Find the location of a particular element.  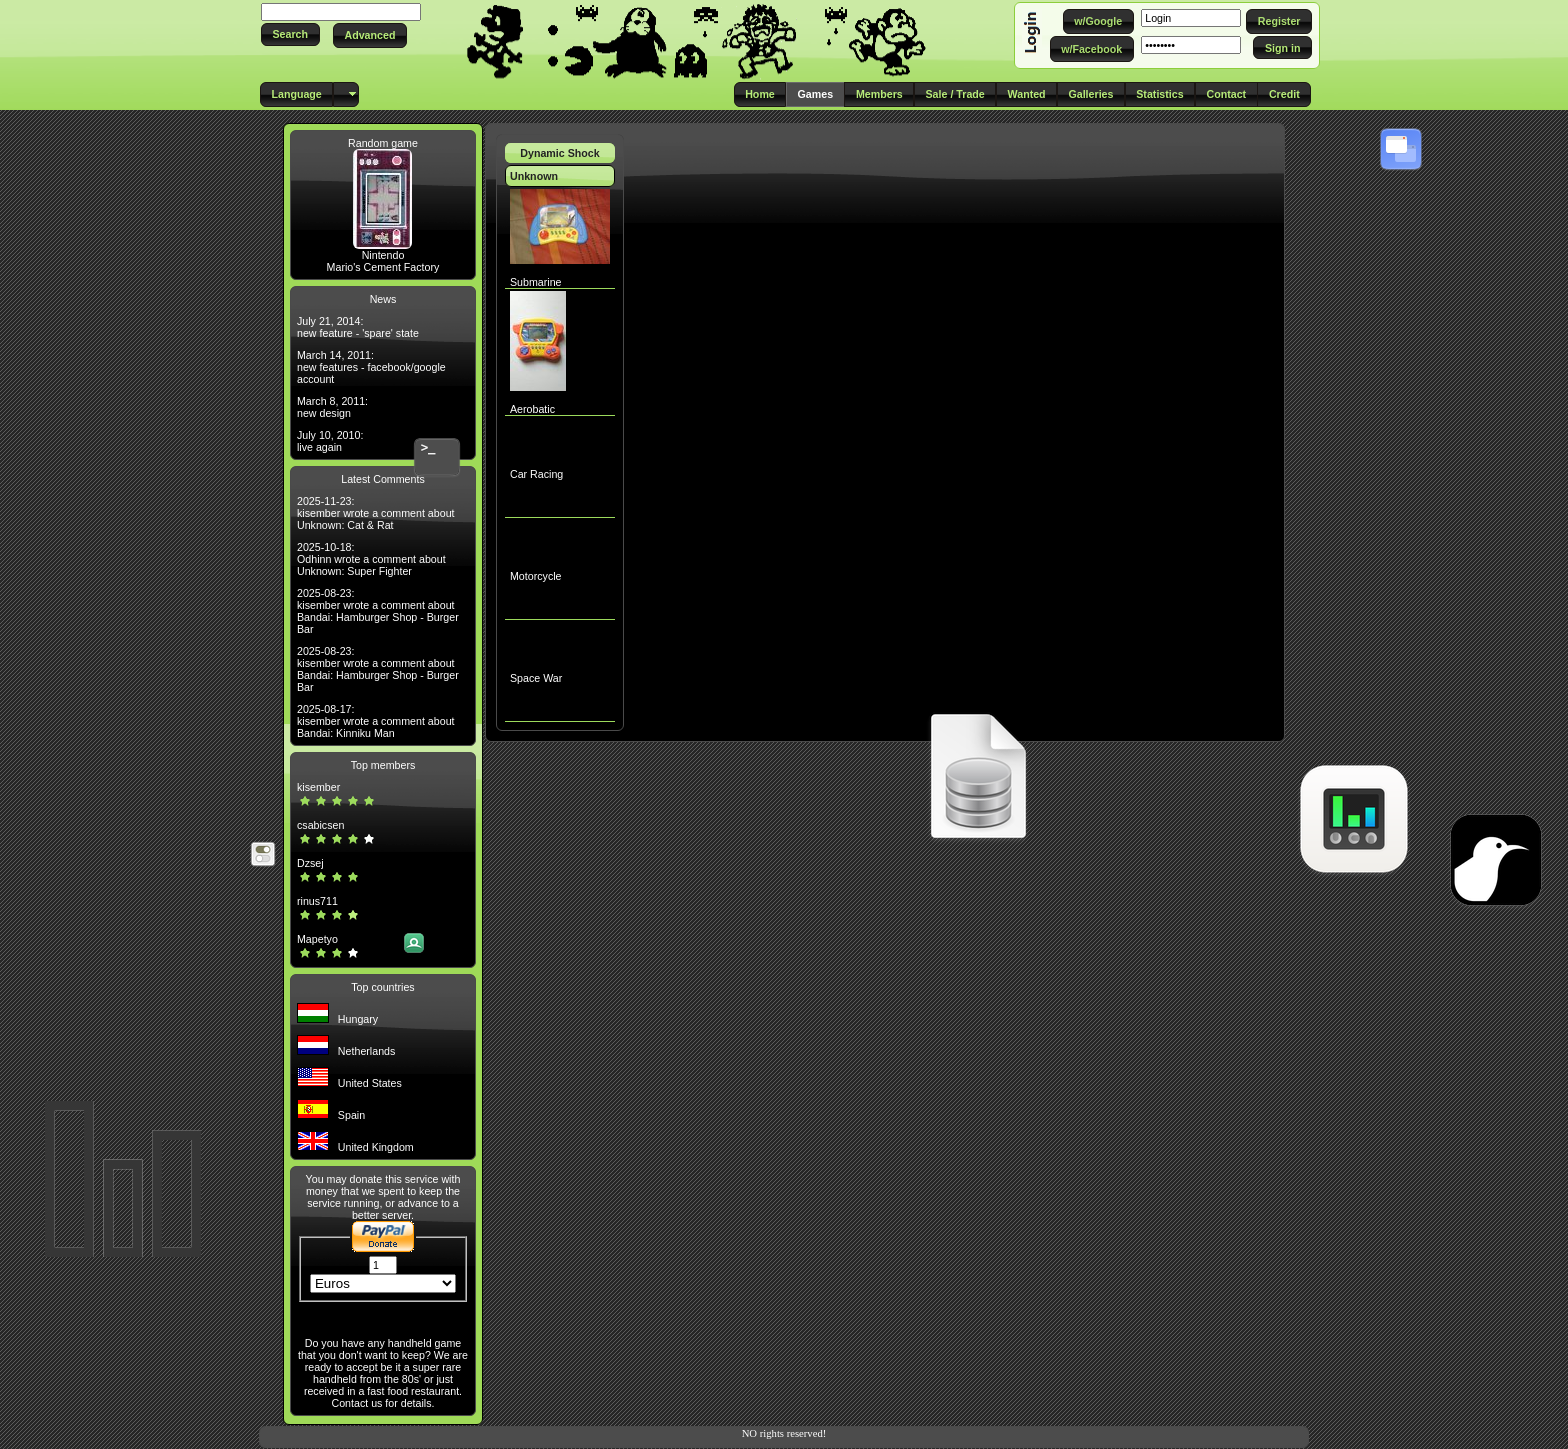

open desktop preferences or settings is located at coordinates (263, 854).